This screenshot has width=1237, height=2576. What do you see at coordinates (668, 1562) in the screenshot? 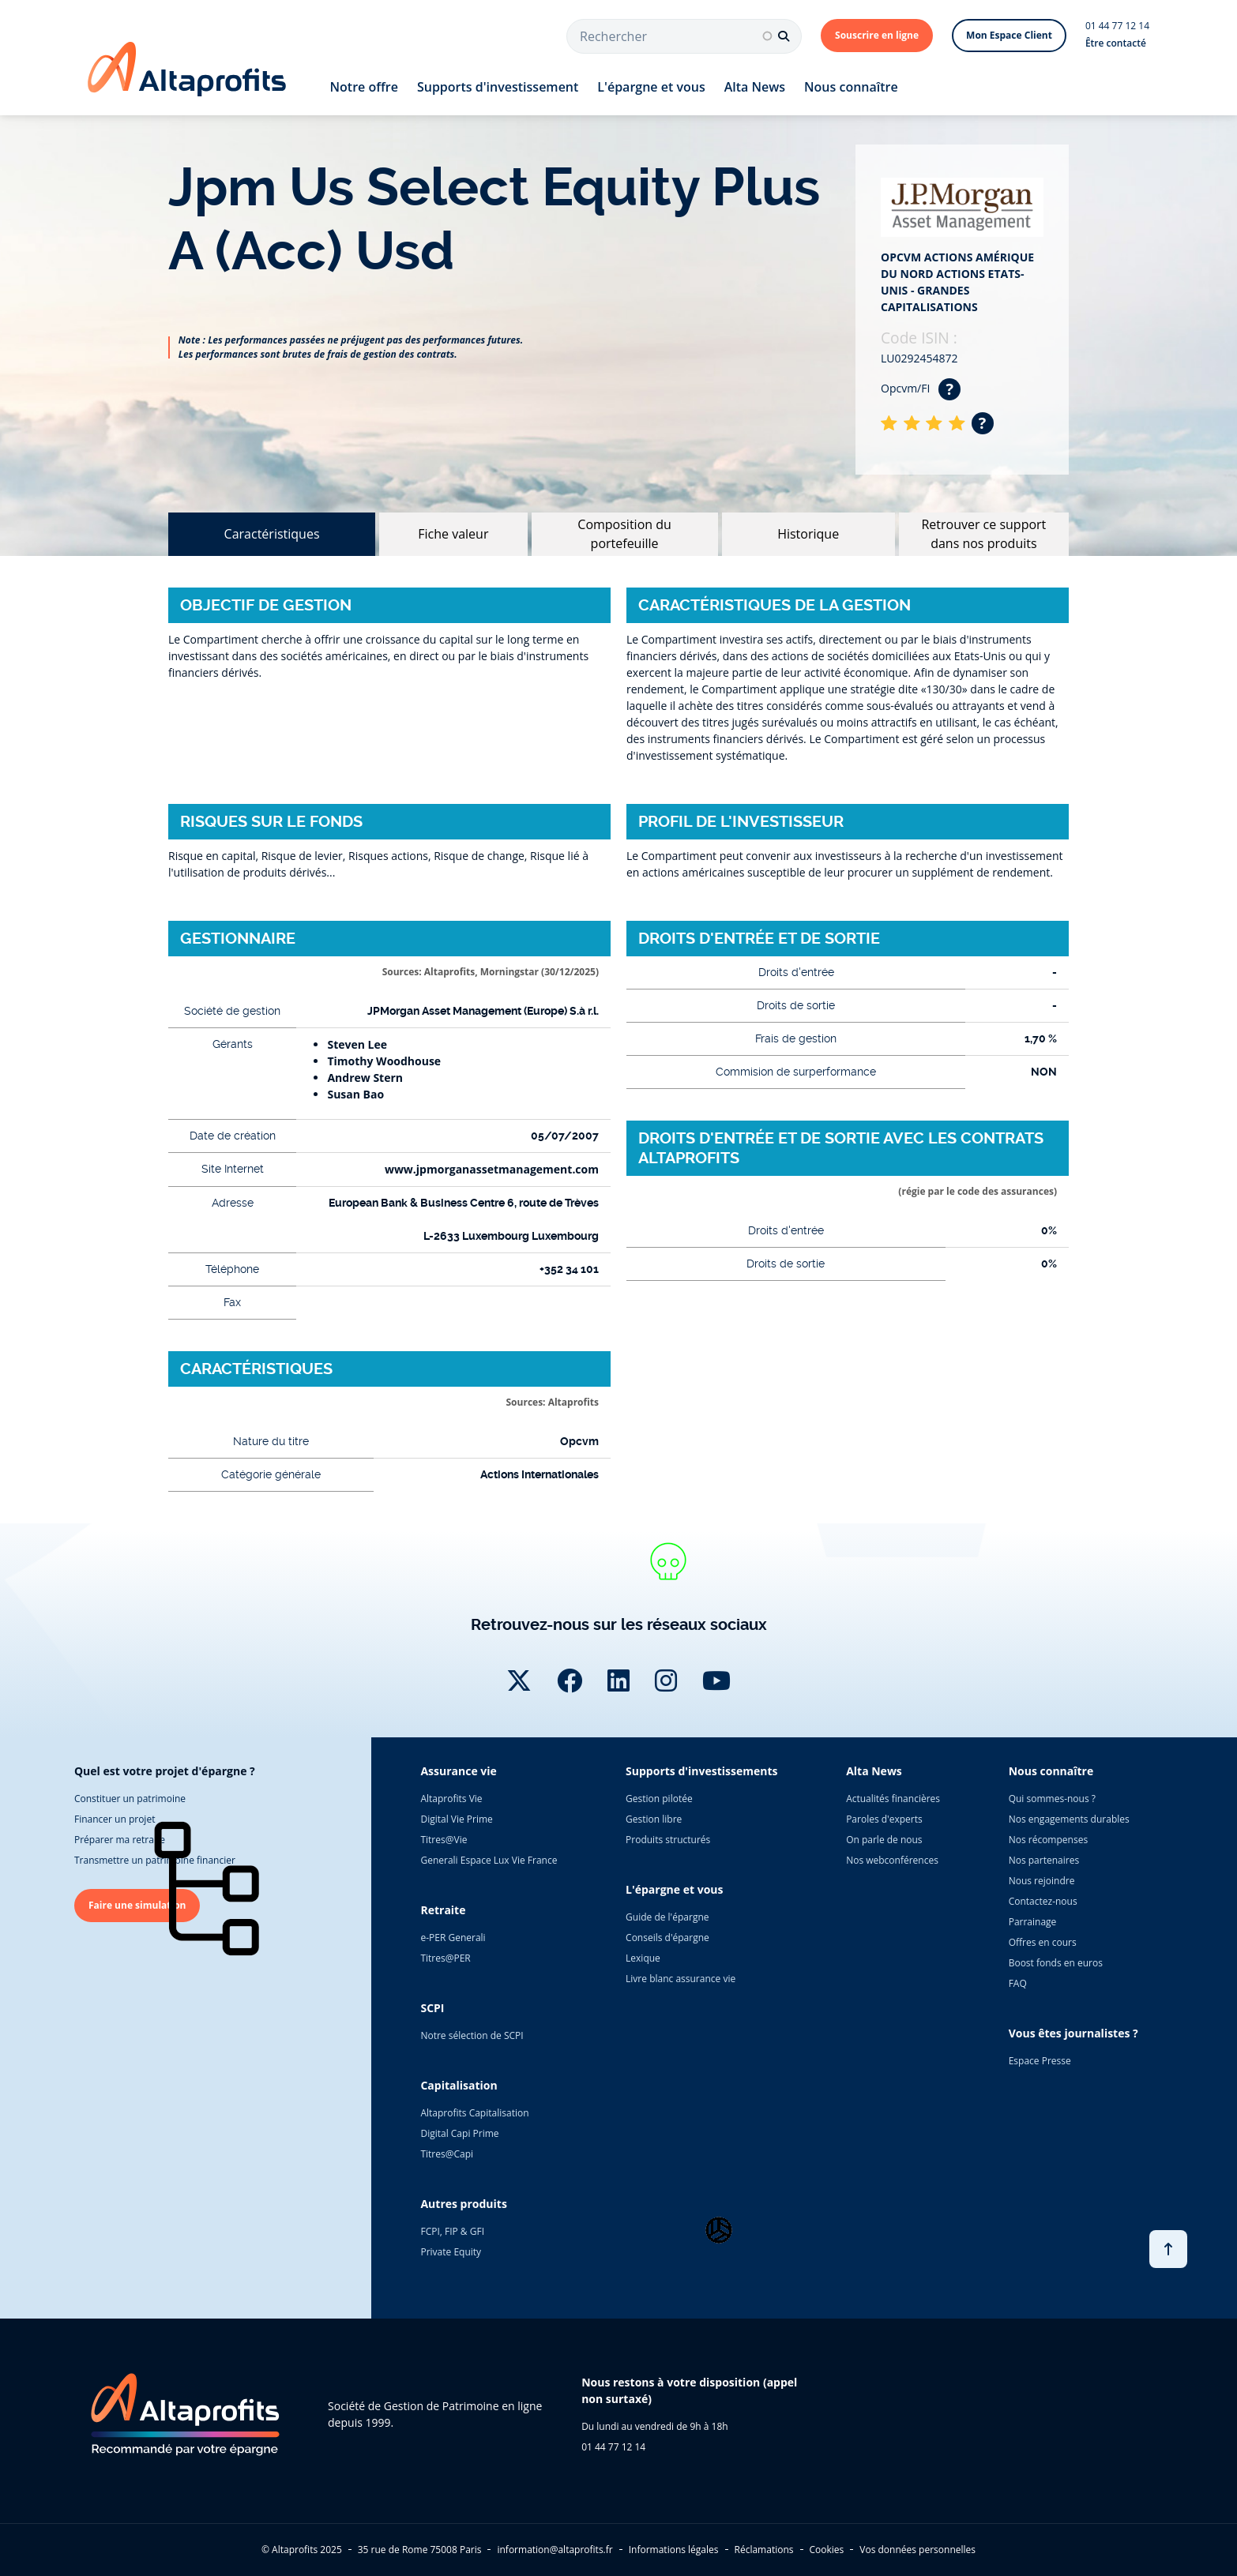
I see `indicates dangerous or hazardous content` at bounding box center [668, 1562].